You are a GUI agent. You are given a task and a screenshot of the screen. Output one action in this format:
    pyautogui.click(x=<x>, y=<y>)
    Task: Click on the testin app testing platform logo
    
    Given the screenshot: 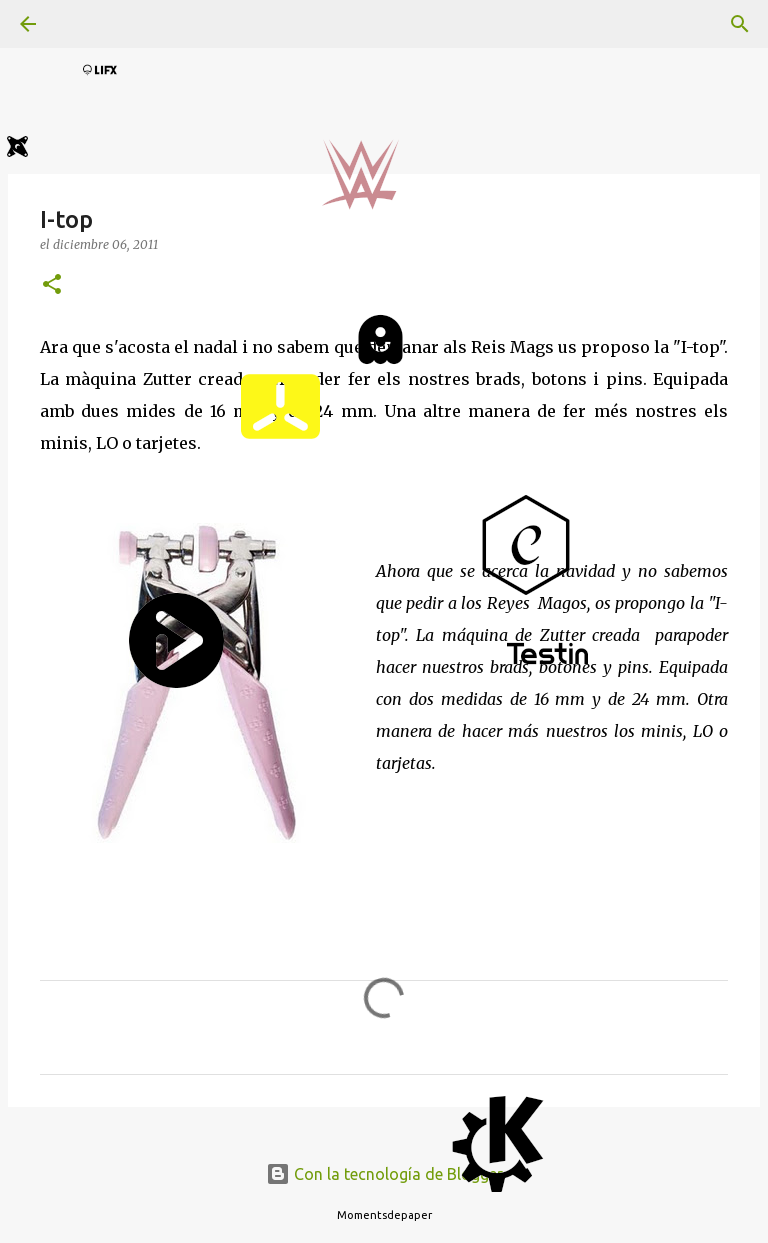 What is the action you would take?
    pyautogui.click(x=547, y=653)
    